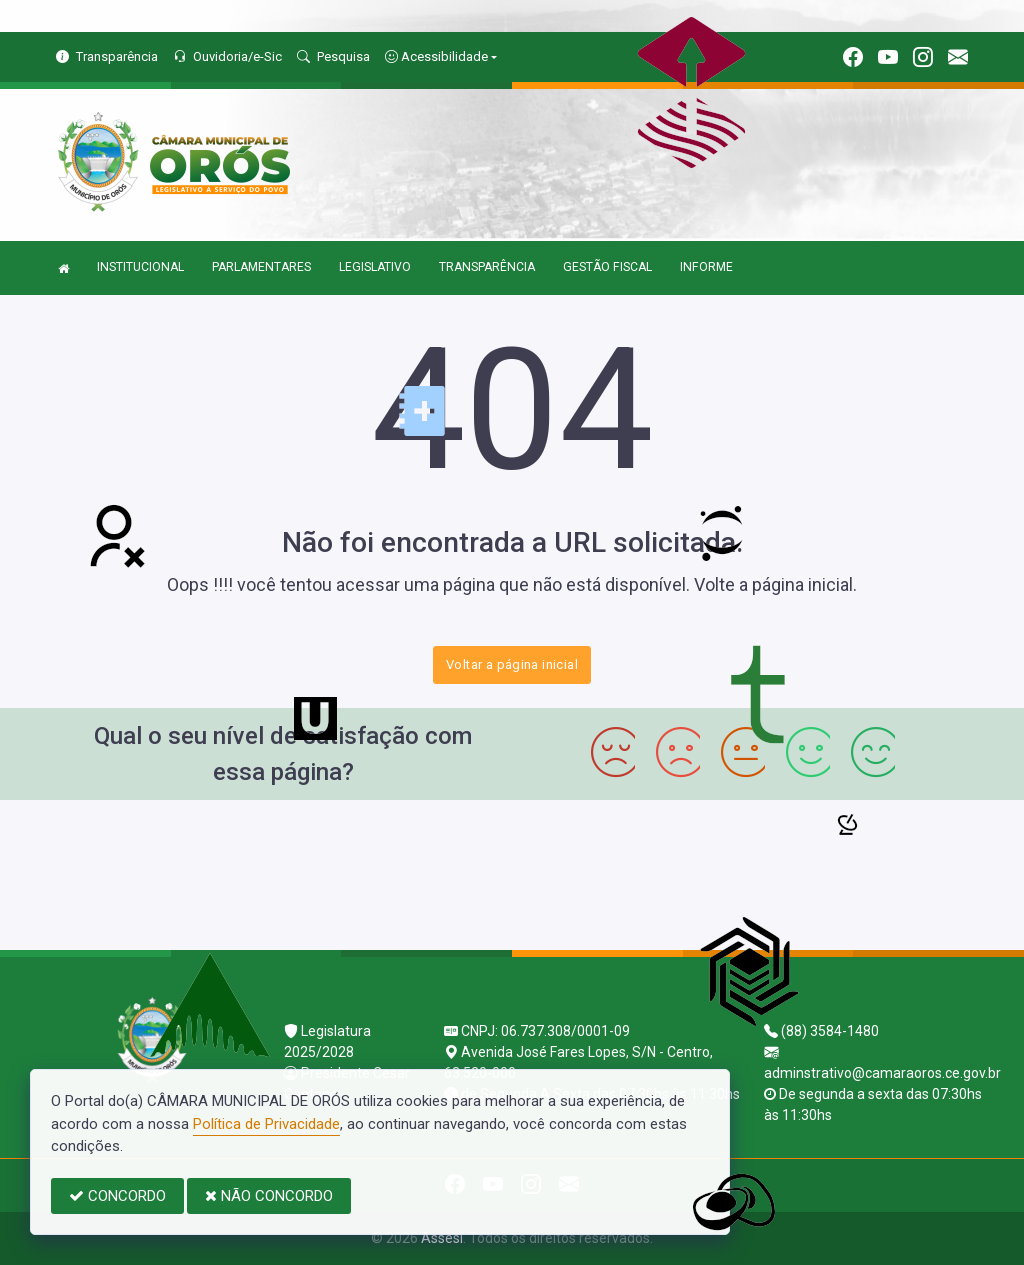 Image resolution: width=1024 pixels, height=1265 pixels. Describe the element at coordinates (691, 92) in the screenshot. I see `flux brand logo` at that location.